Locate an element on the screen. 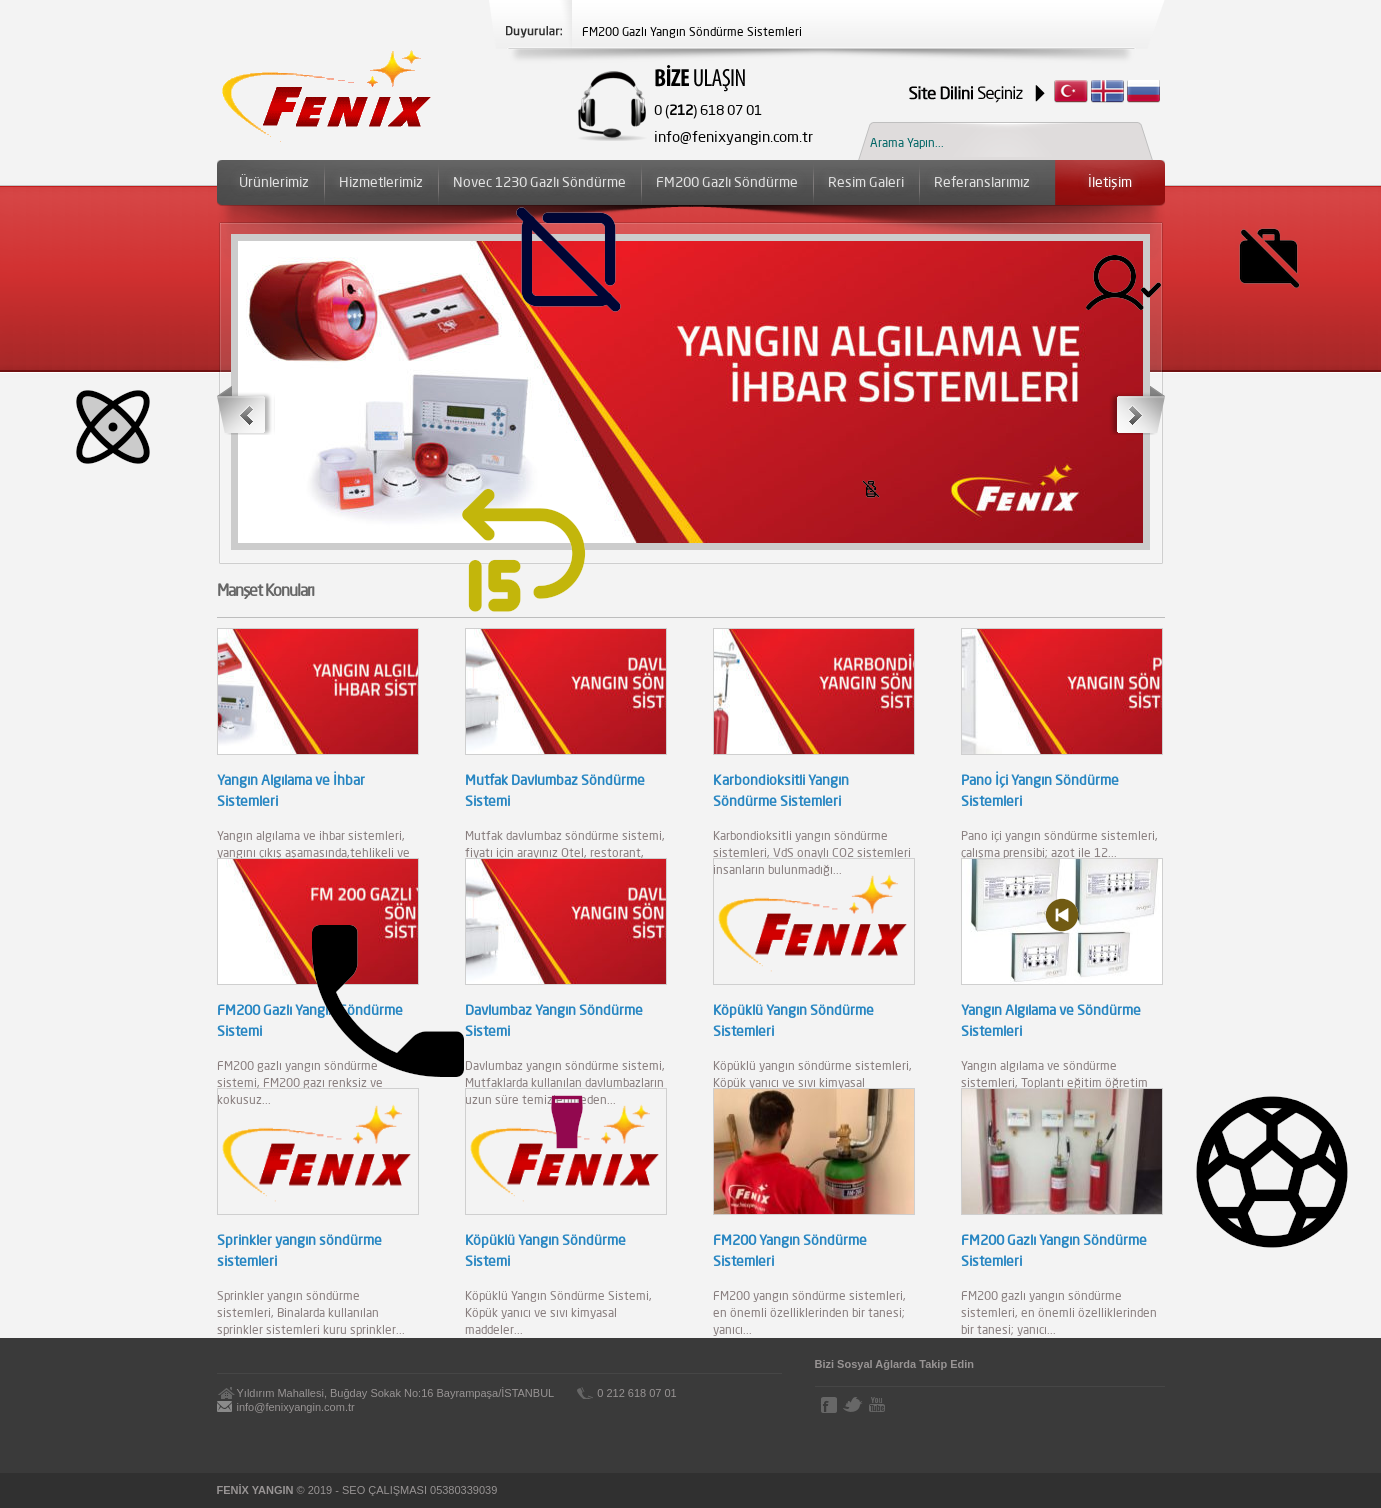  disable or hide a square element is located at coordinates (568, 259).